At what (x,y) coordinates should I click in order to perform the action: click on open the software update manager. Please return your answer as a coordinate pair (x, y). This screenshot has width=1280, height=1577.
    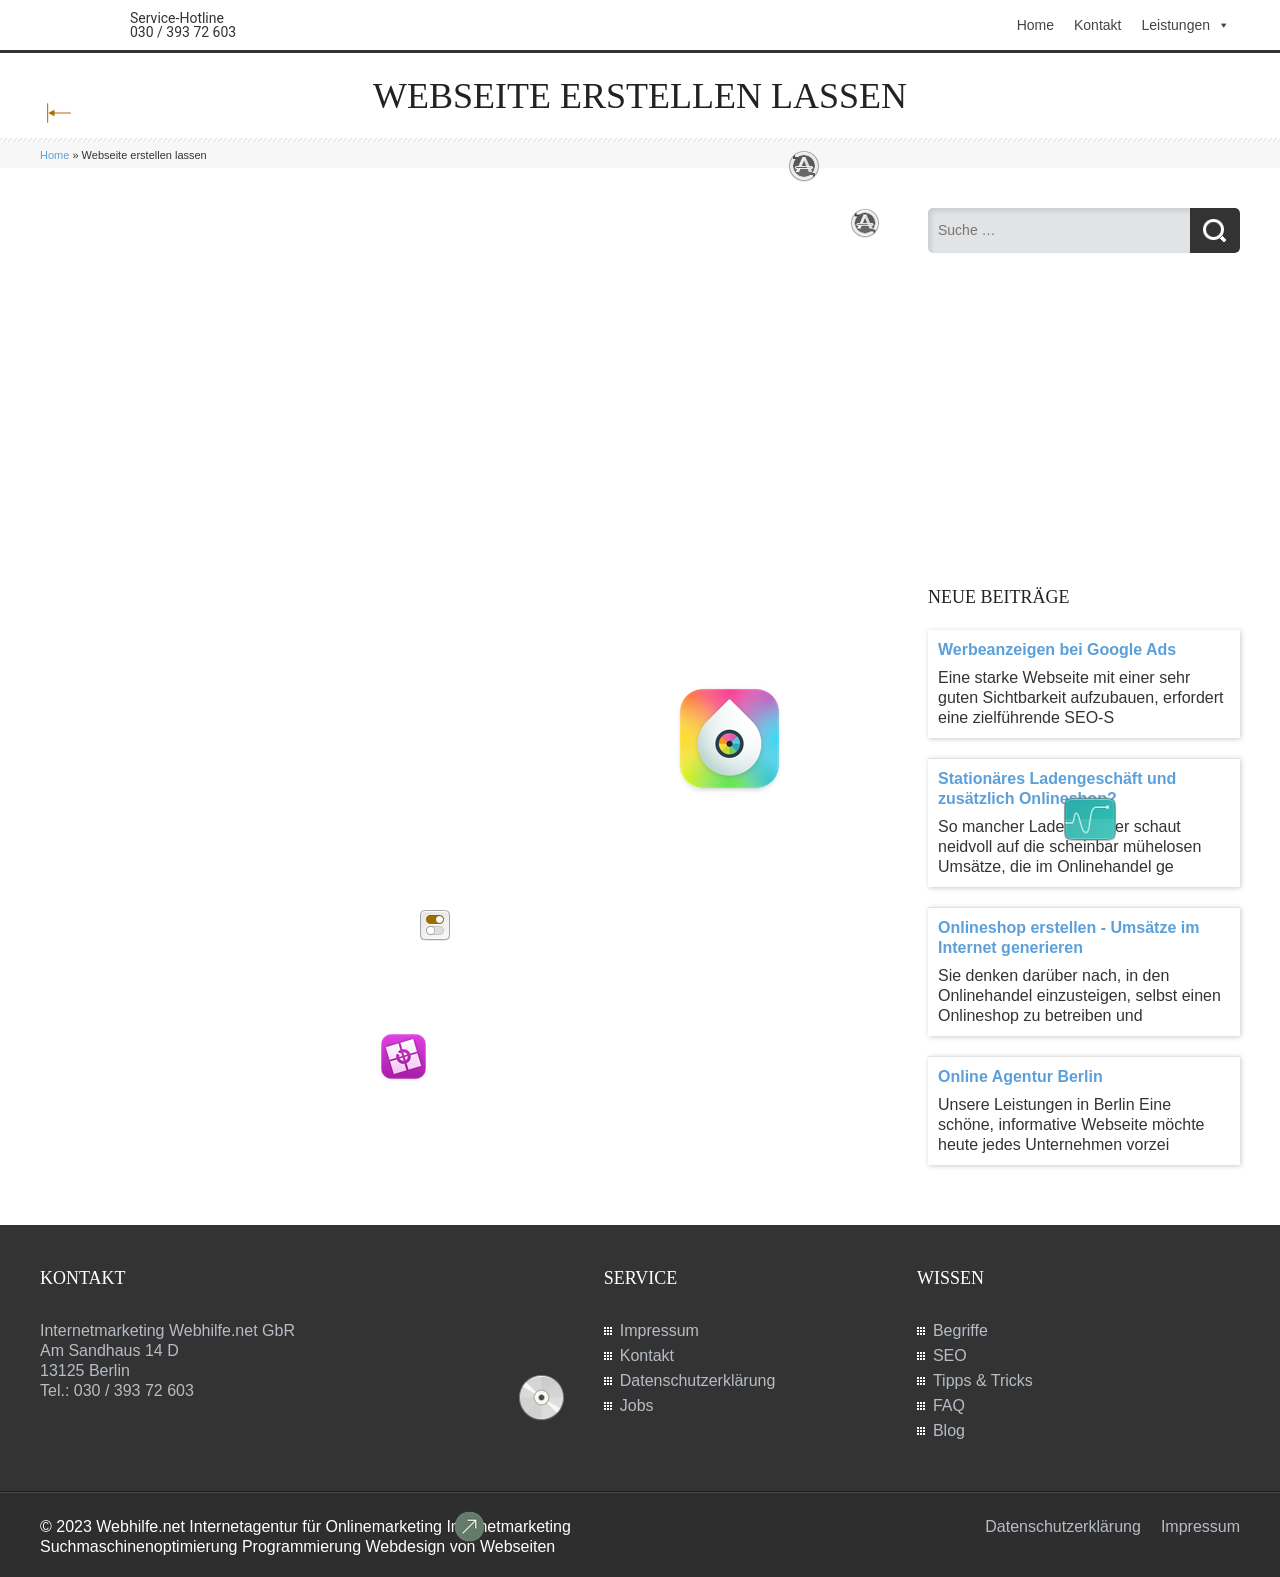
    Looking at the image, I should click on (804, 166).